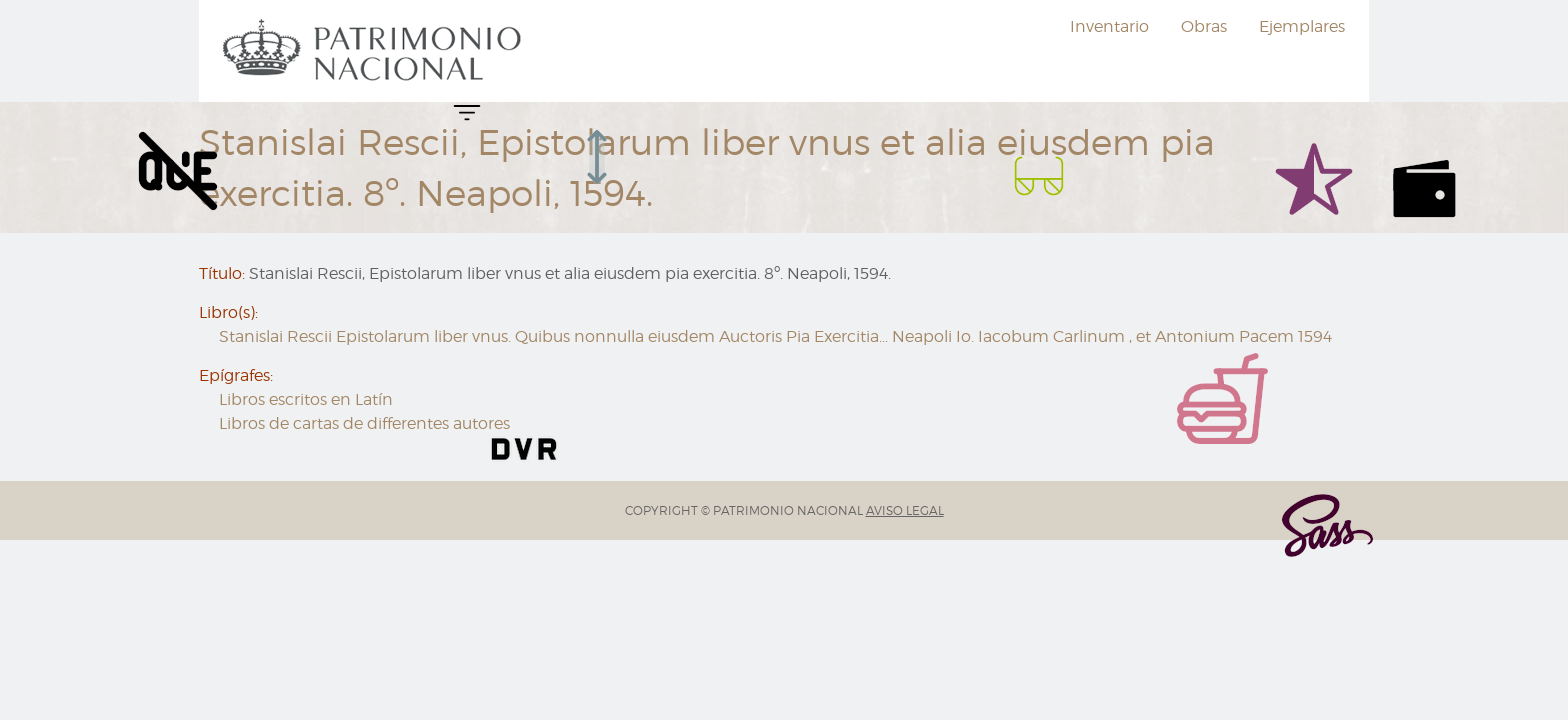  I want to click on access your wallet or payment methods, so click(1424, 190).